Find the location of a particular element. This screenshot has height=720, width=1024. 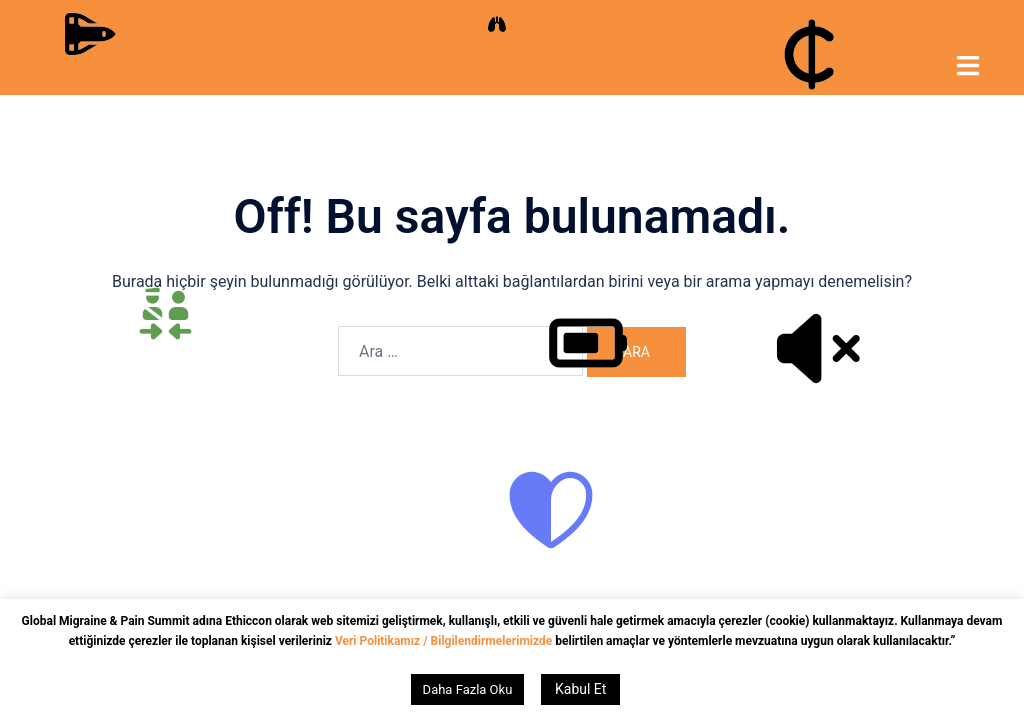

mute audio or sound is located at coordinates (821, 348).